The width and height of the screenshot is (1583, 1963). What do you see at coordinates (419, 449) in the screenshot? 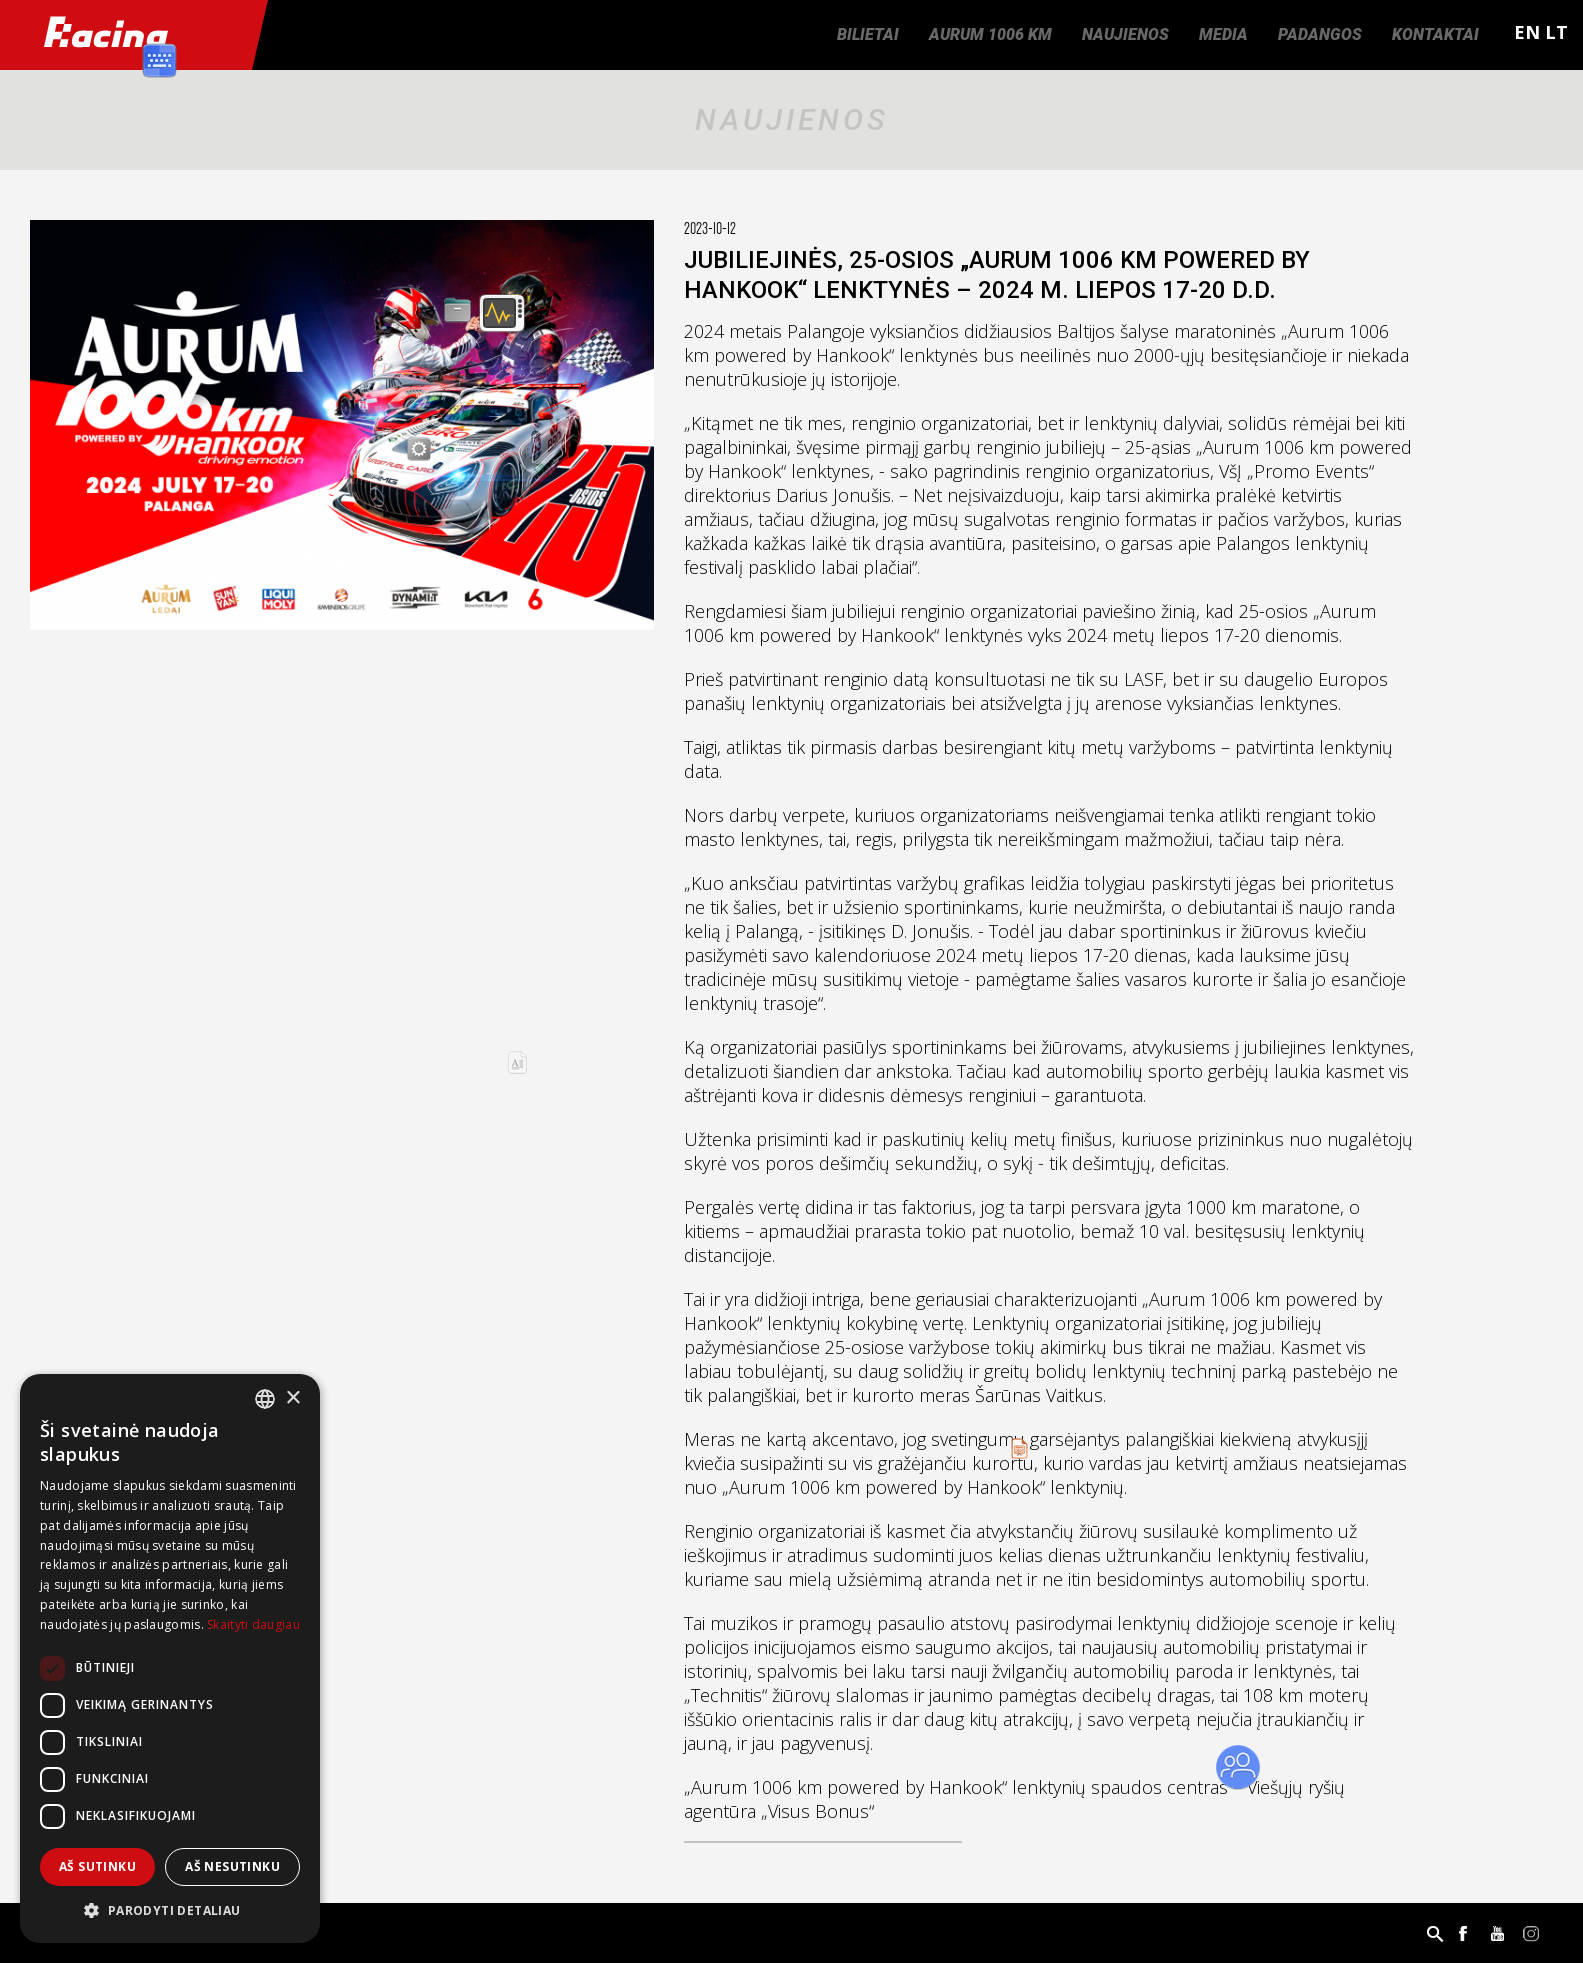
I see `shared library file type indicator` at bounding box center [419, 449].